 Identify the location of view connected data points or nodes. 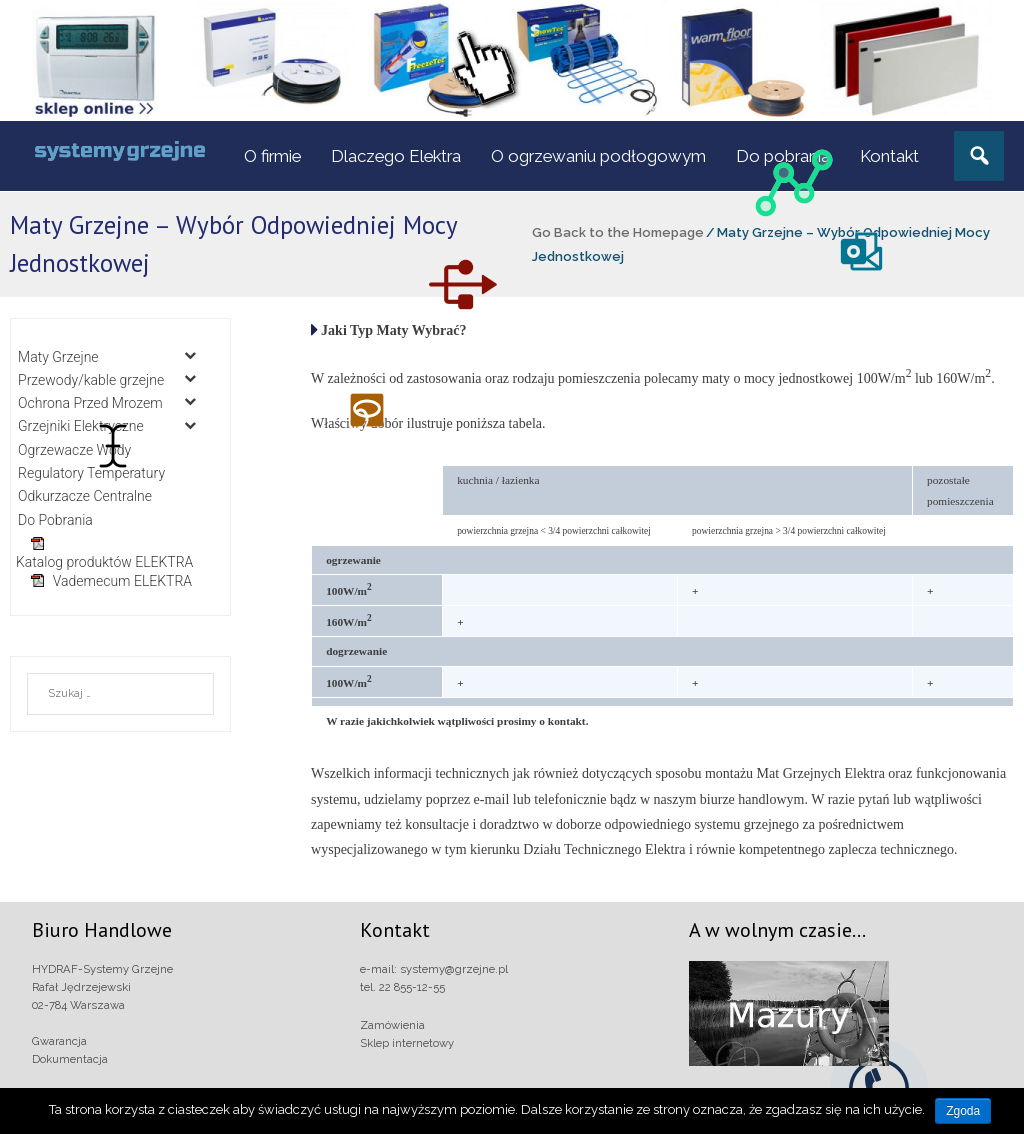
(794, 183).